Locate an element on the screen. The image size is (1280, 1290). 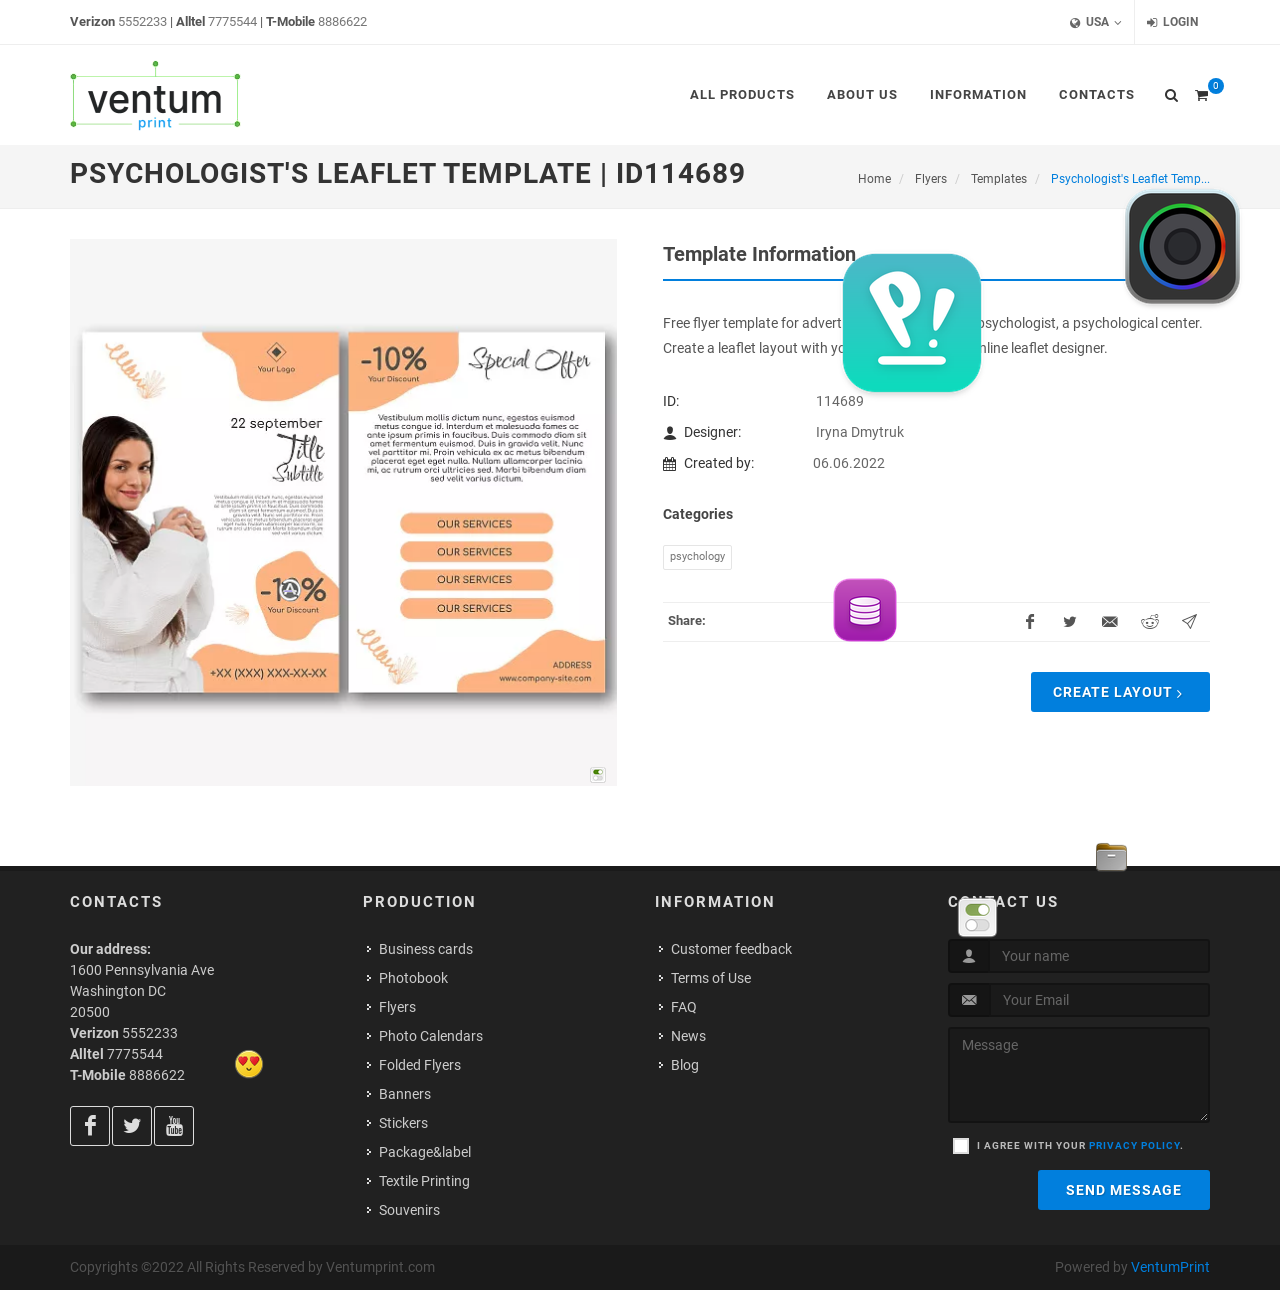
check for available system updates is located at coordinates (290, 590).